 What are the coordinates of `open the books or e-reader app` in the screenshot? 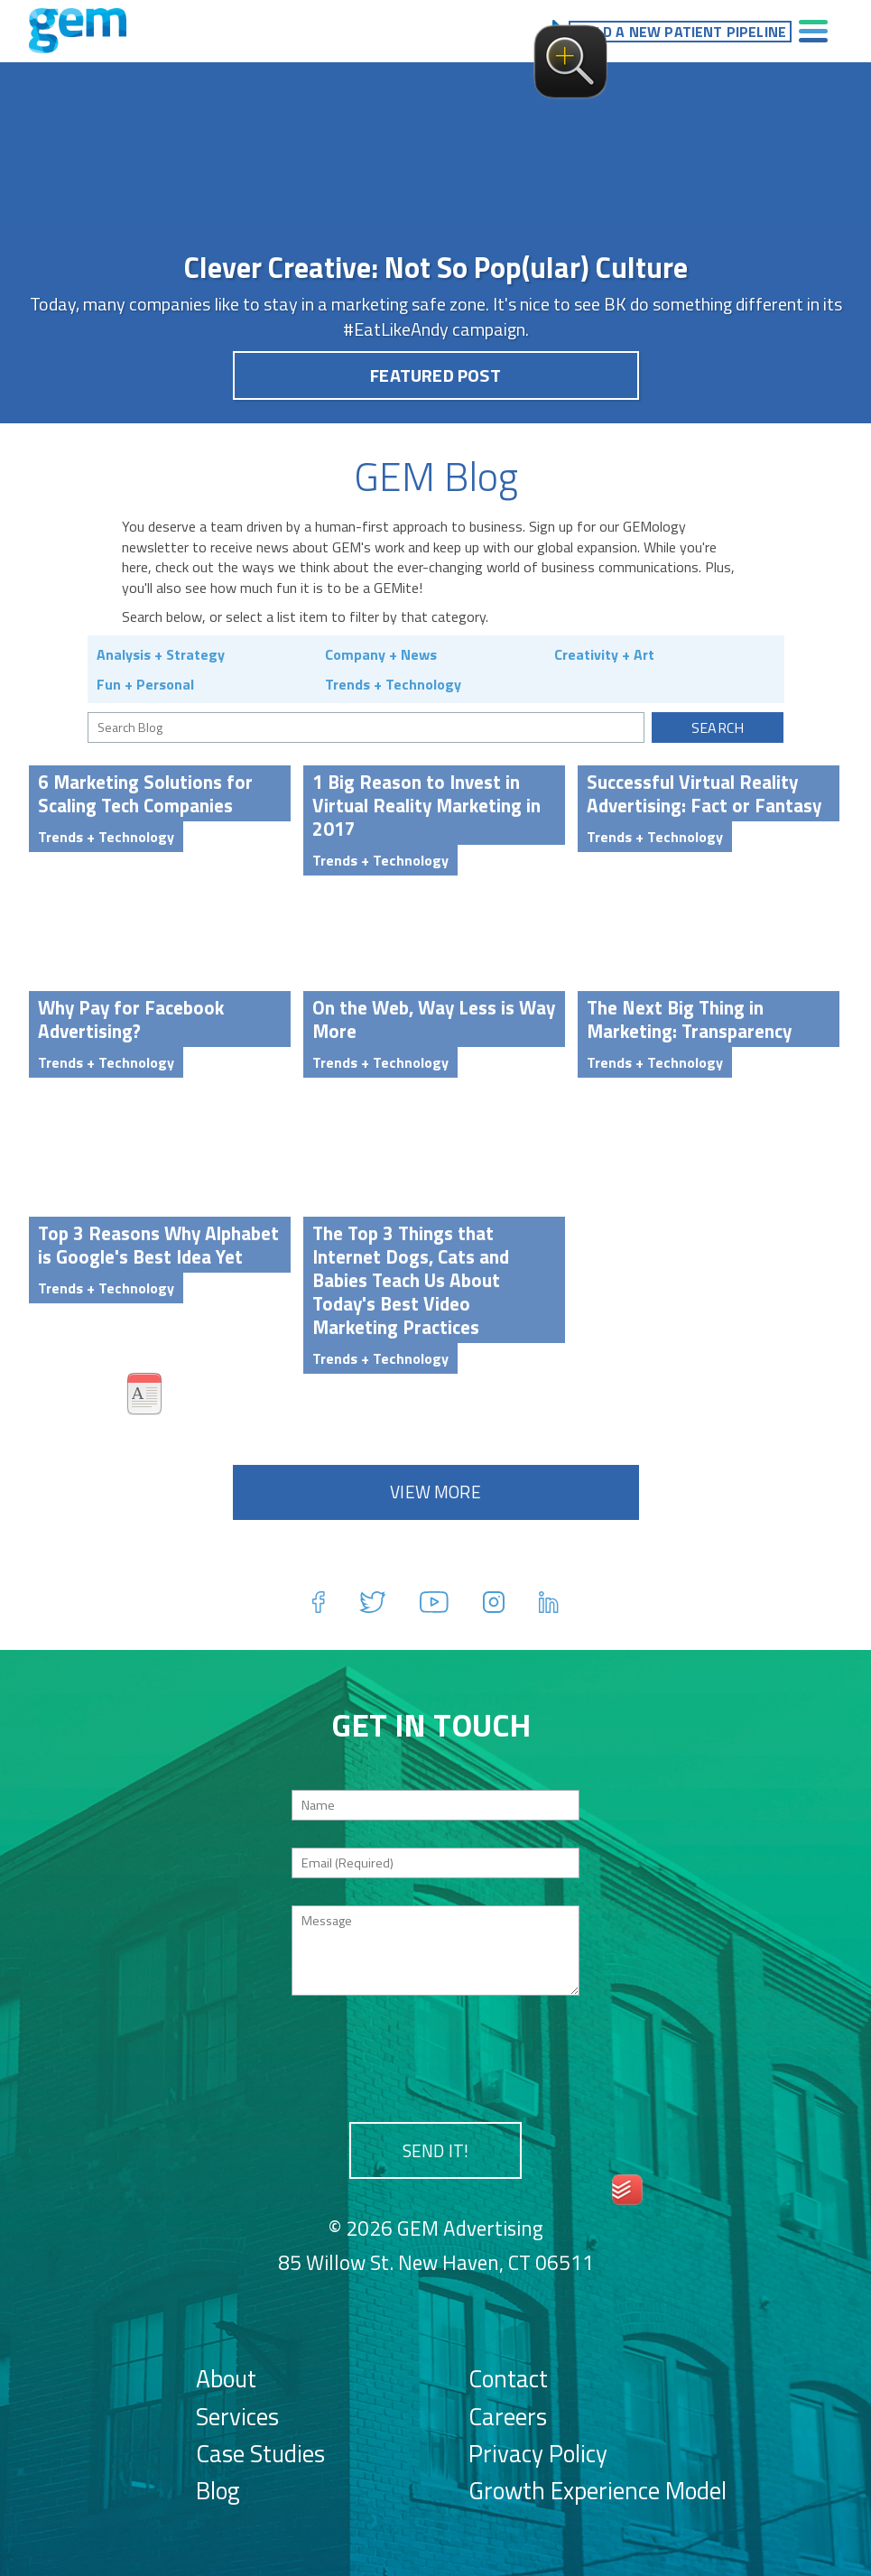 It's located at (144, 1394).